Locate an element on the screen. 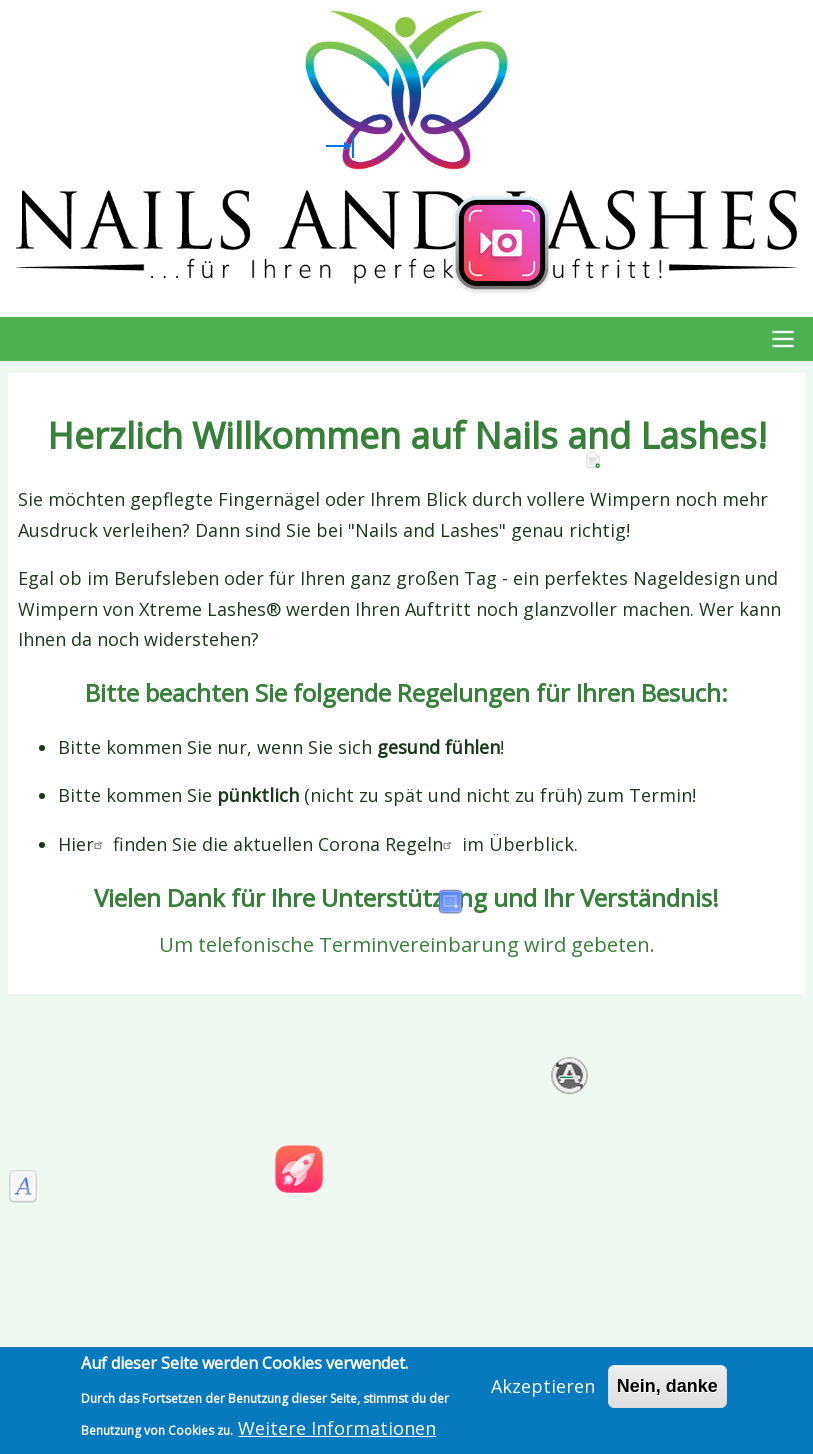  take a screenshot is located at coordinates (450, 901).